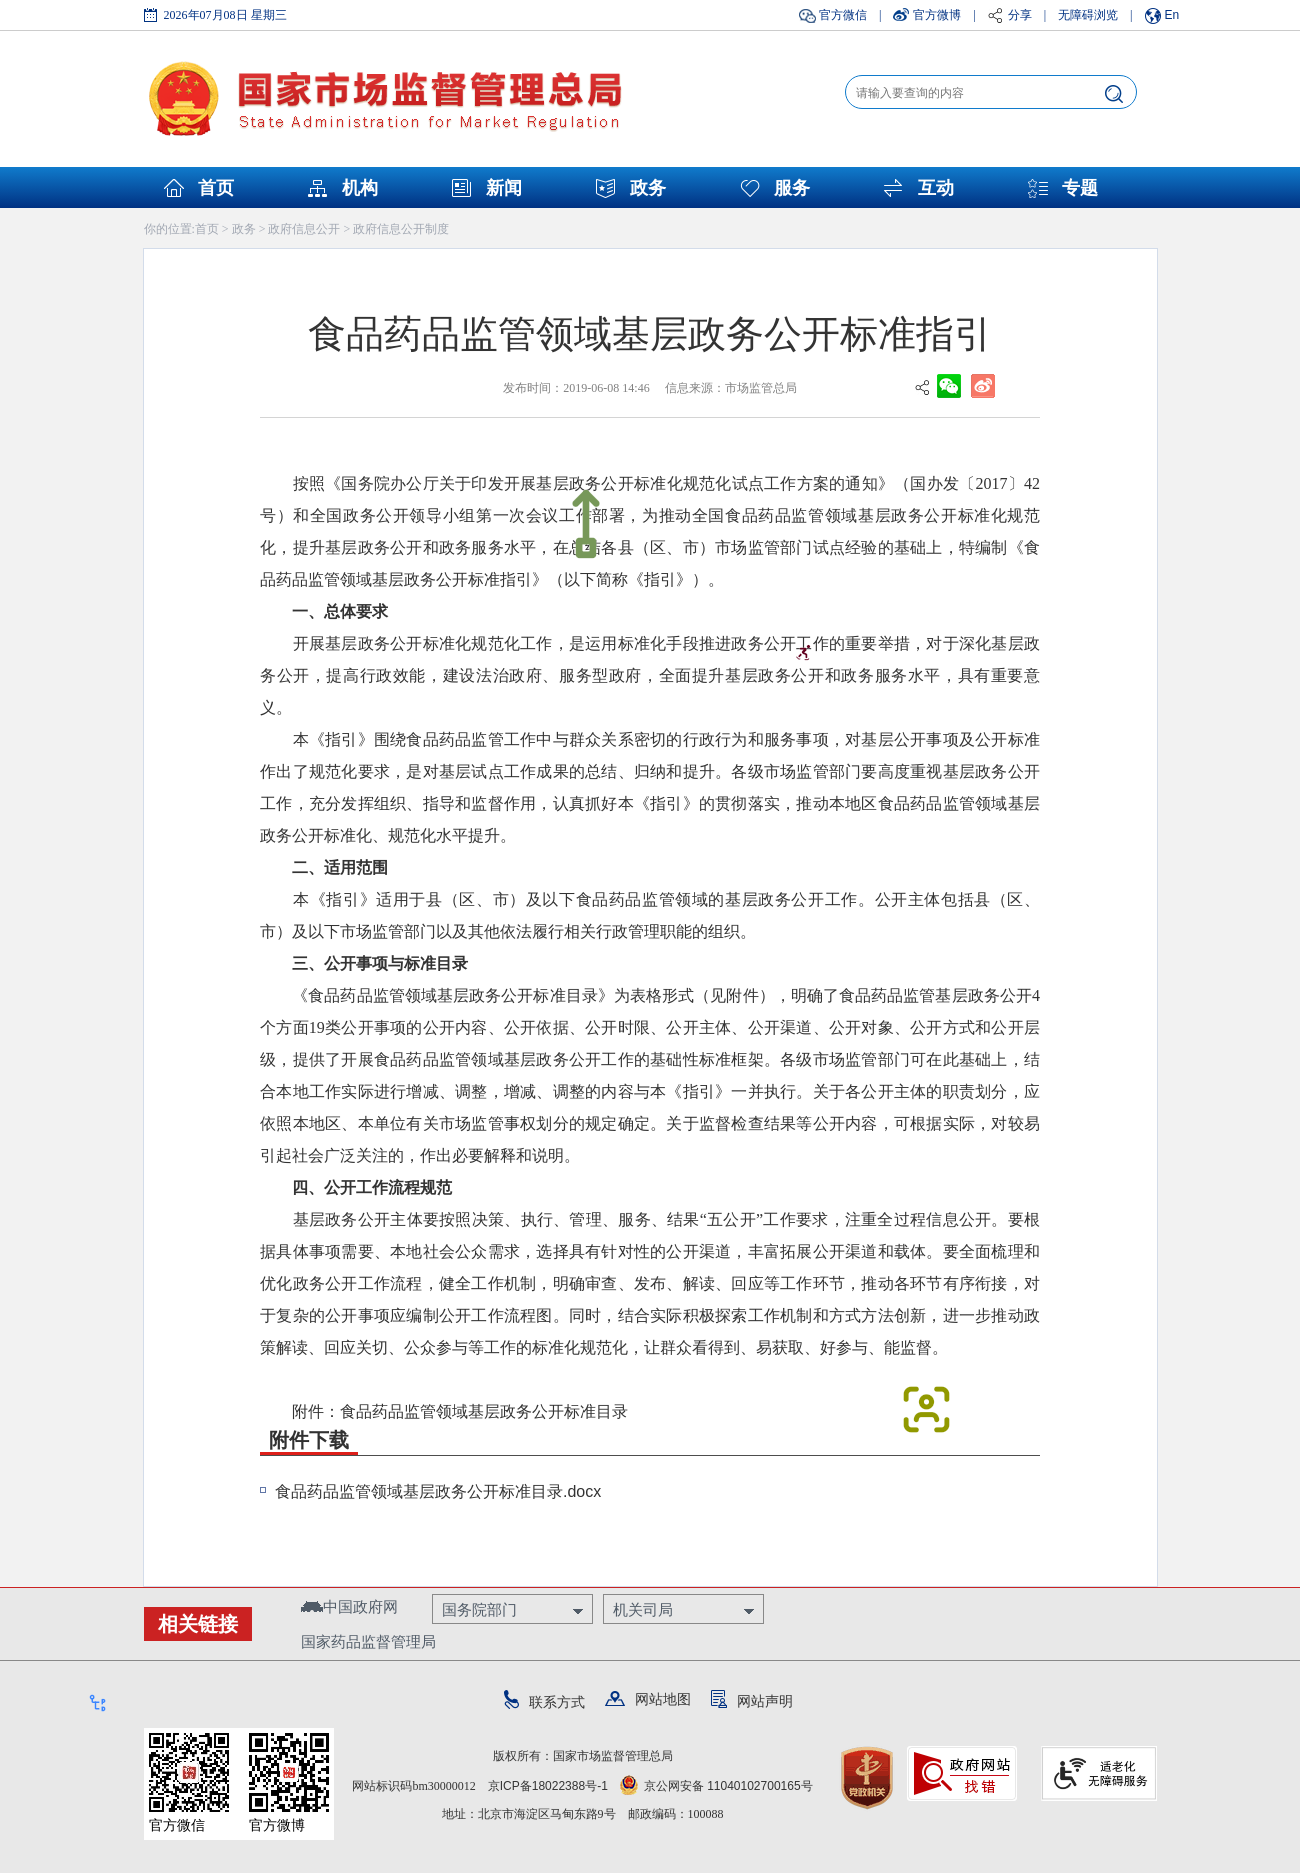  Describe the element at coordinates (98, 1703) in the screenshot. I see `select automatic transmission mode` at that location.